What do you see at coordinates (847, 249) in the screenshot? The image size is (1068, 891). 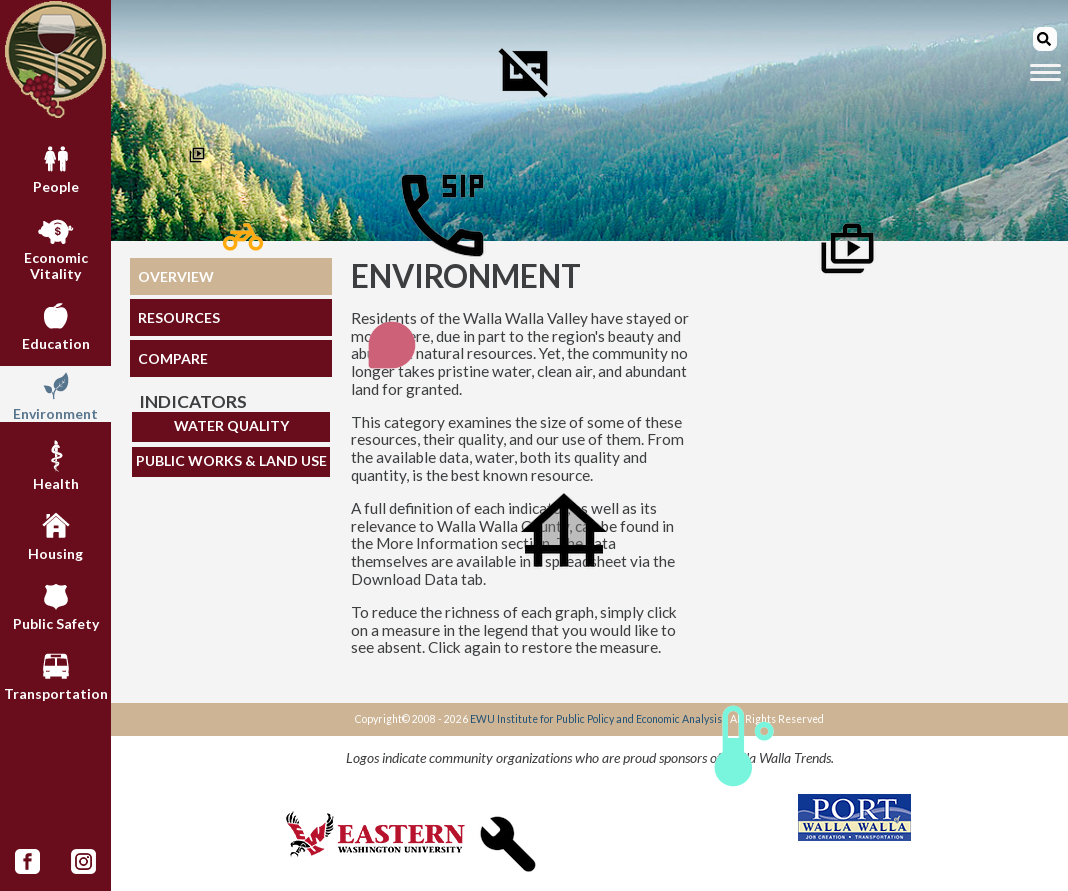 I see `view purchased media or content` at bounding box center [847, 249].